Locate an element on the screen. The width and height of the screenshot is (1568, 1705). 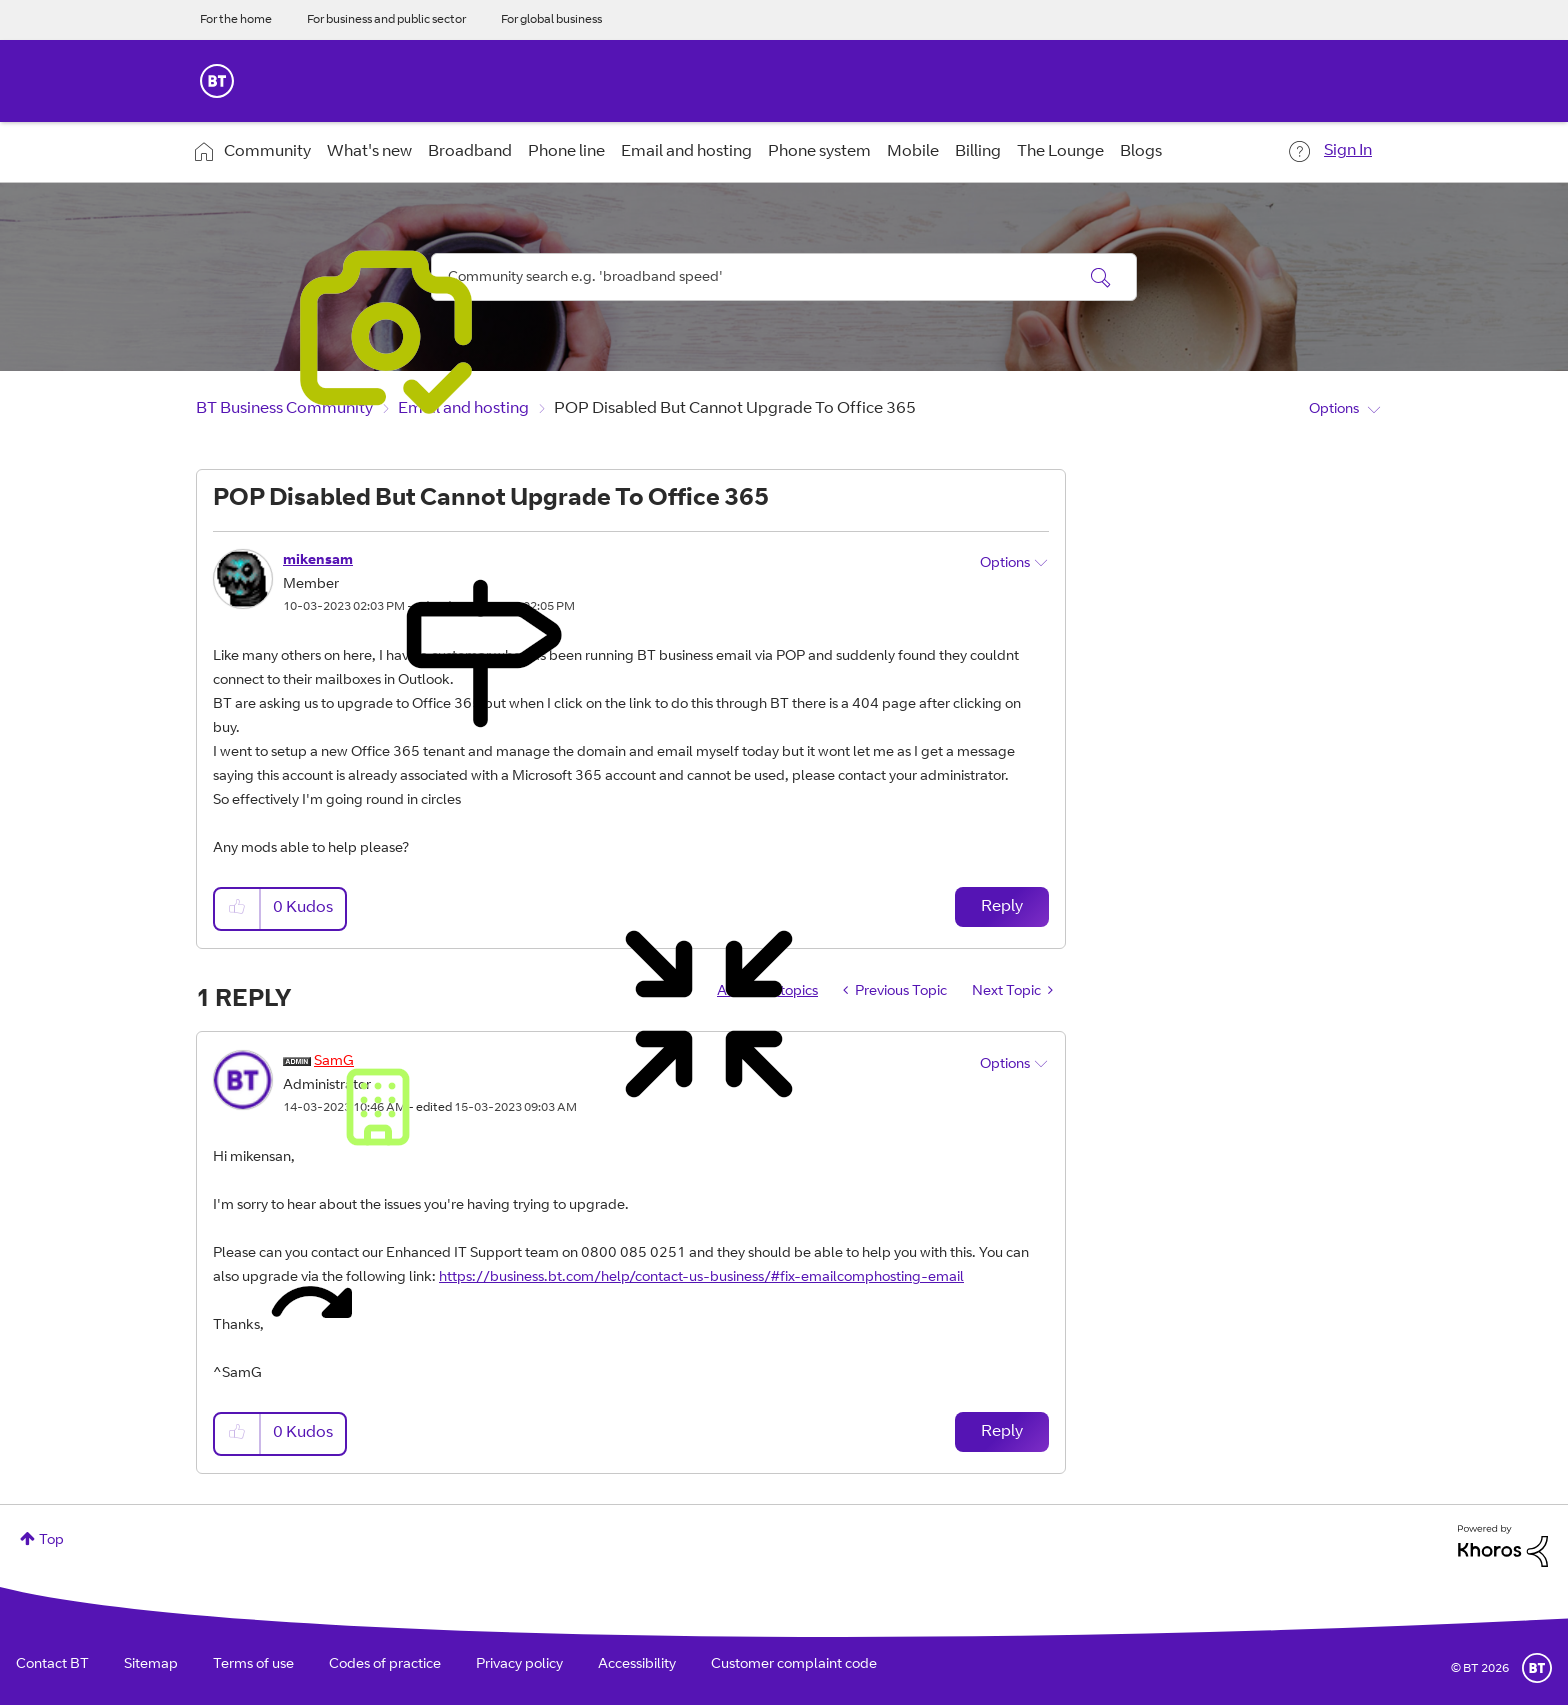
navigate to project milestones is located at coordinates (480, 653).